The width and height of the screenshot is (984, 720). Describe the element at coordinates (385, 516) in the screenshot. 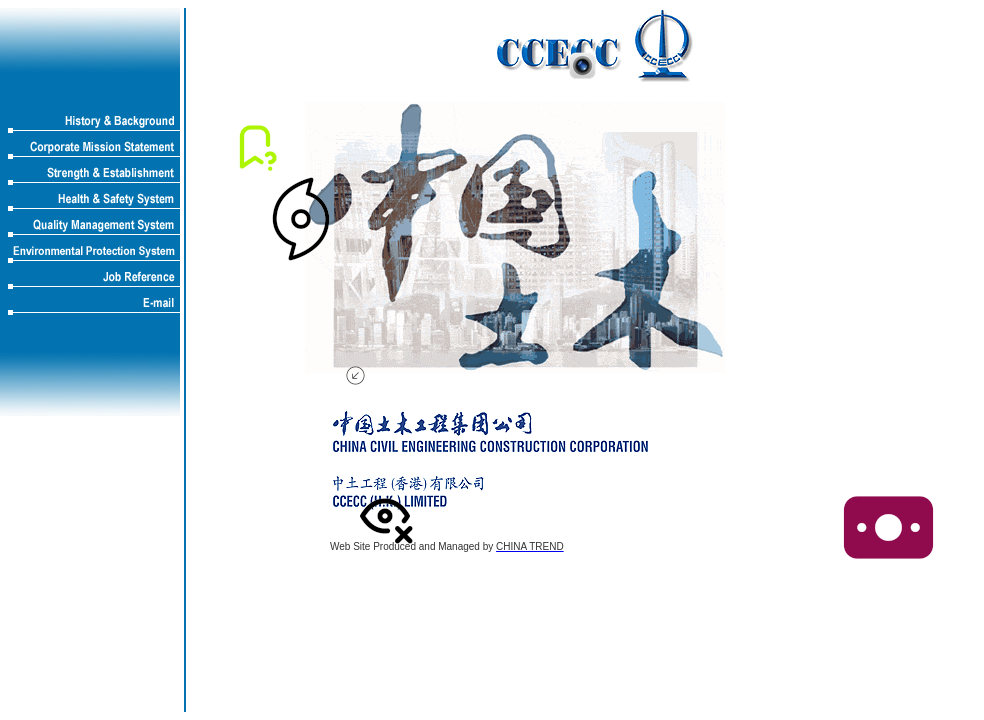

I see `hide from view` at that location.